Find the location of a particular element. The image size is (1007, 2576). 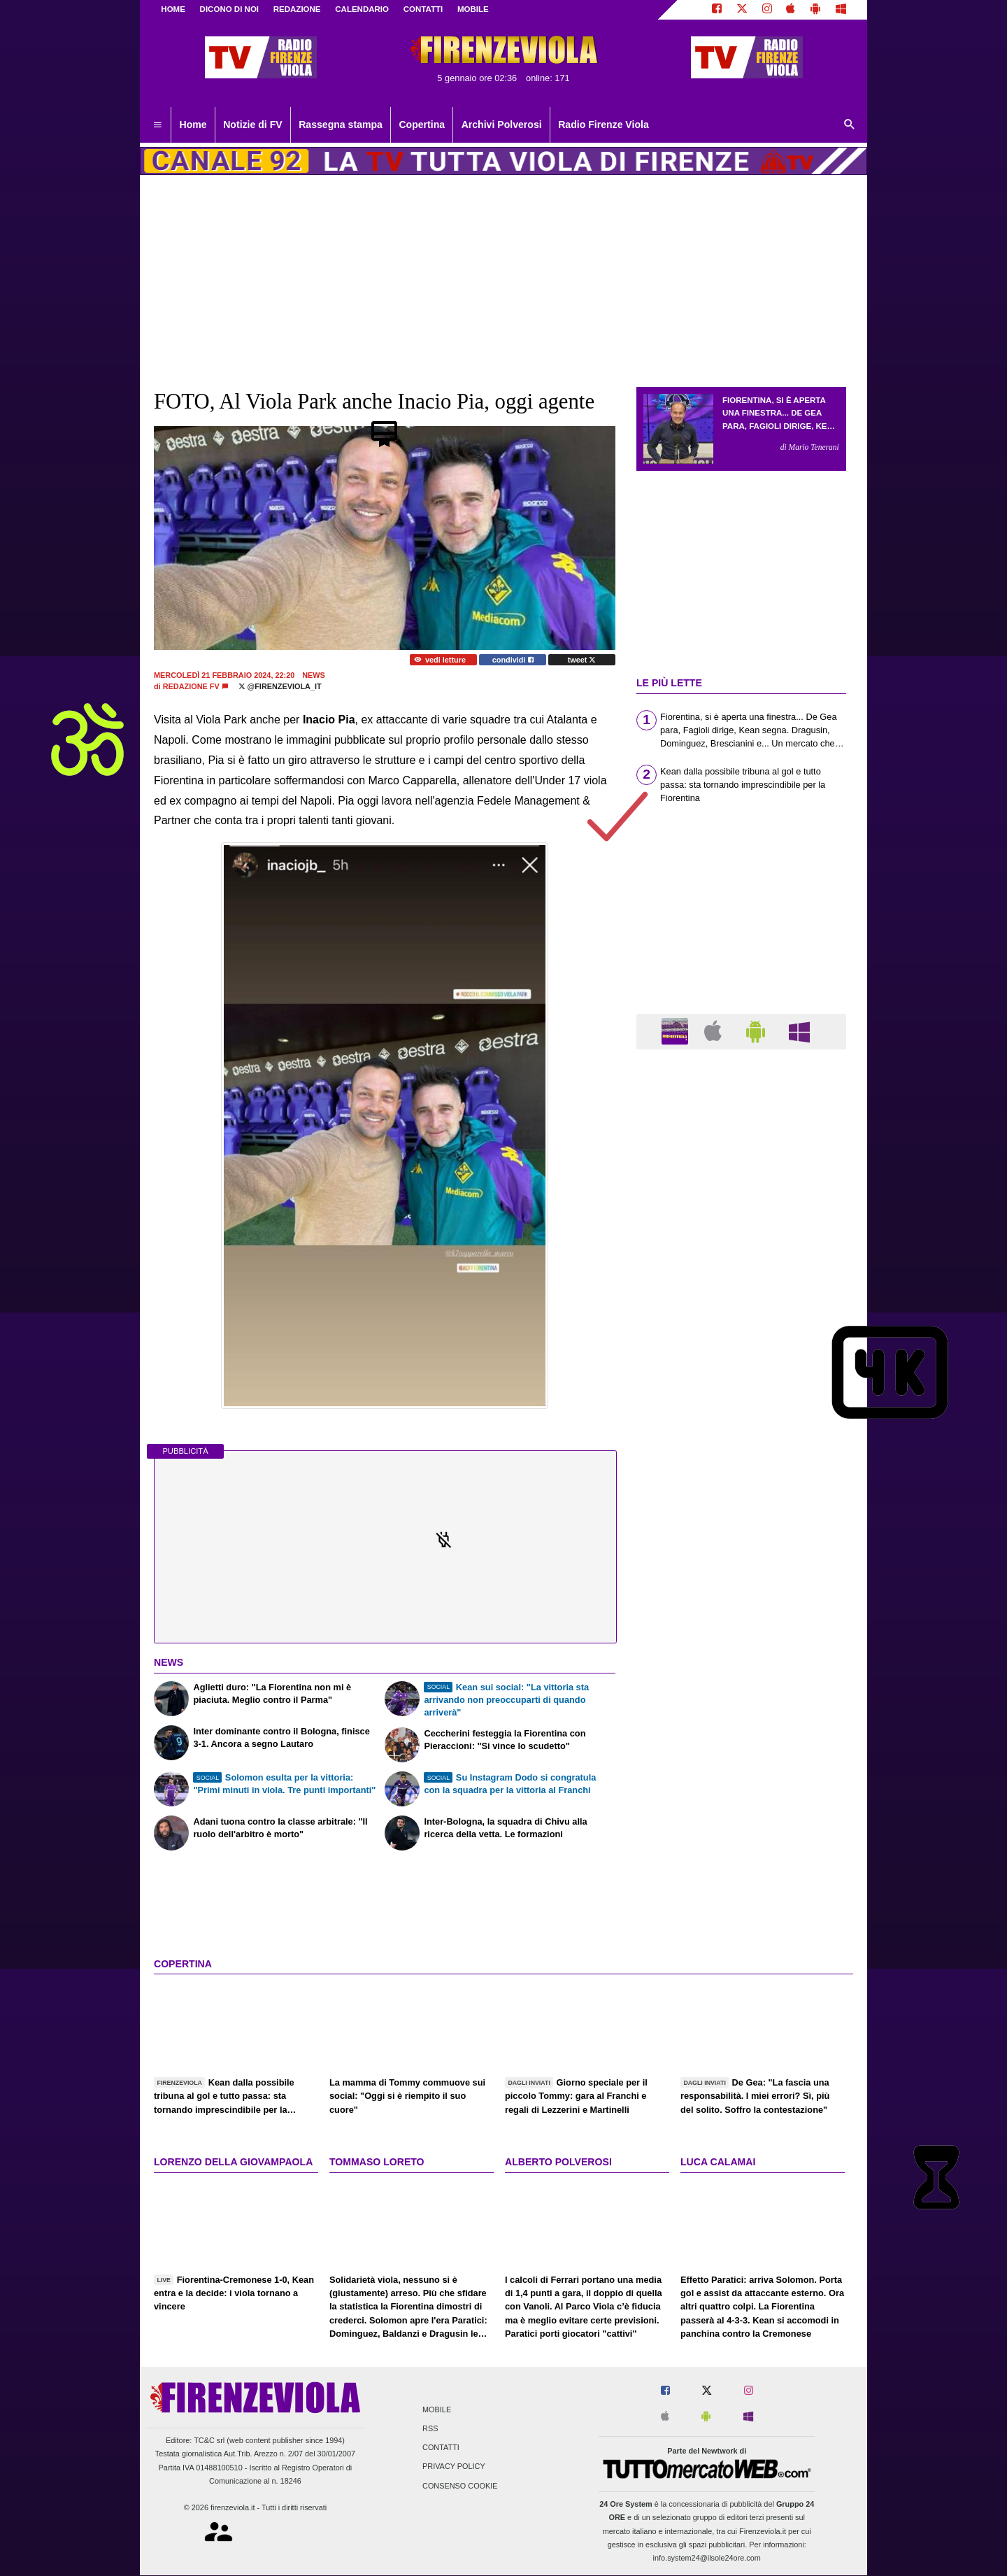

indicates hinduism or hindu-related content is located at coordinates (87, 739).